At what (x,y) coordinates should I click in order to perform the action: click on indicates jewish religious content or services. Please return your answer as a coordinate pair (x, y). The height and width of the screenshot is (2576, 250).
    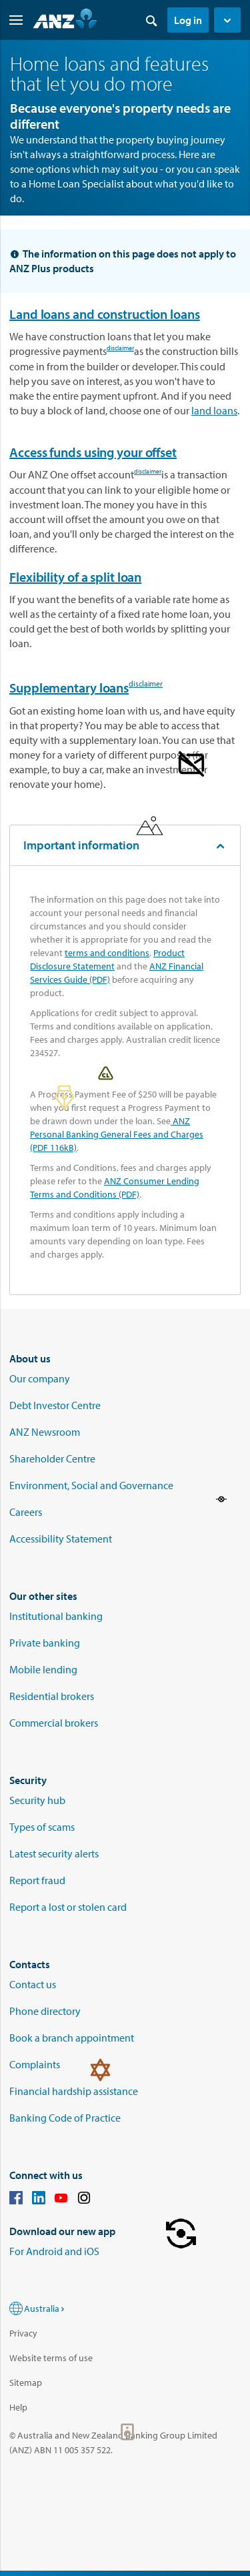
    Looking at the image, I should click on (100, 2070).